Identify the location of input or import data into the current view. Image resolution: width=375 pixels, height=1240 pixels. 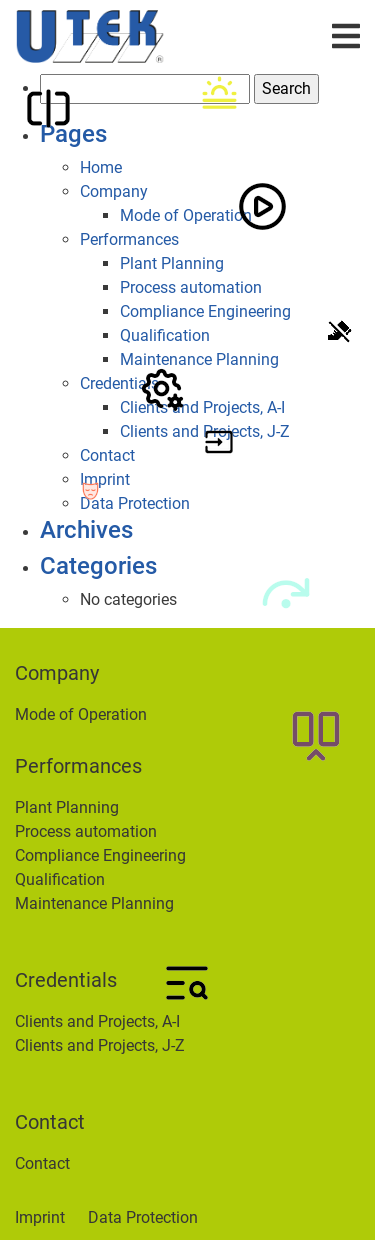
(219, 442).